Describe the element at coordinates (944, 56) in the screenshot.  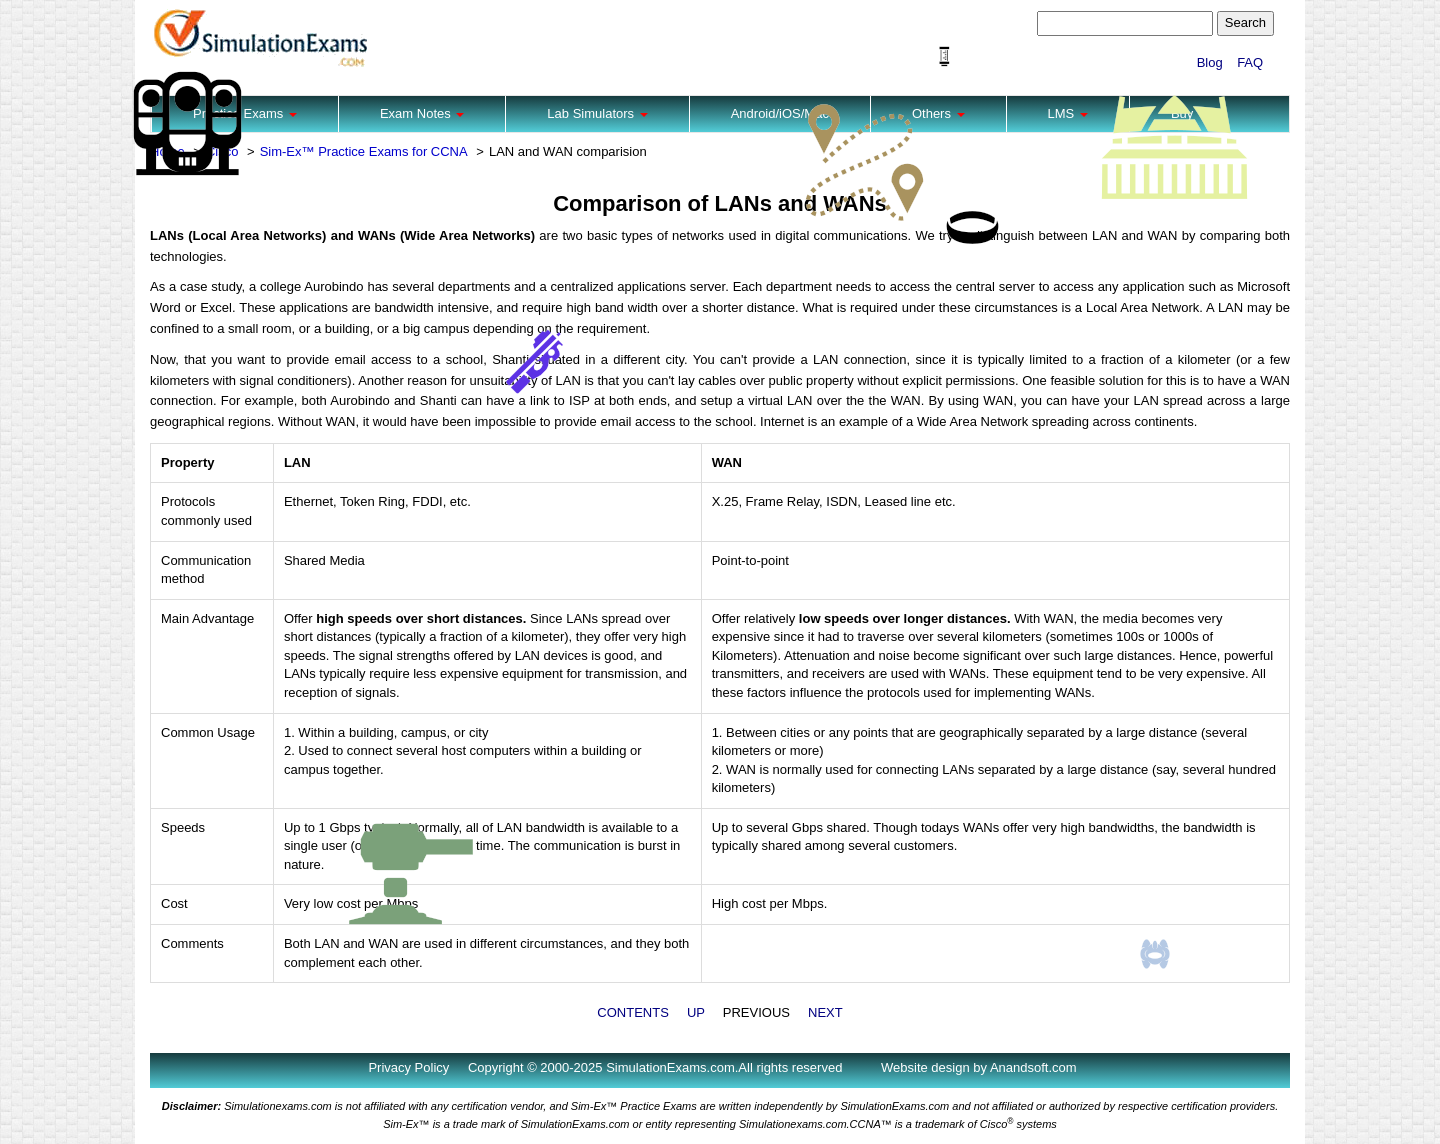
I see `view temperature or measurement settings` at that location.